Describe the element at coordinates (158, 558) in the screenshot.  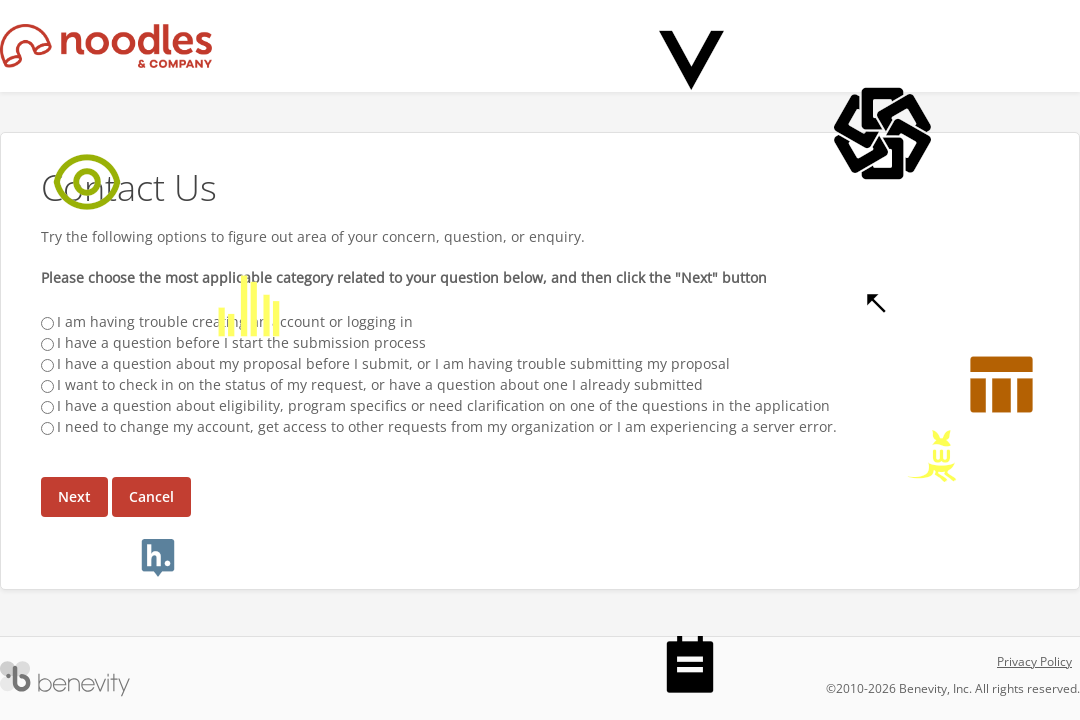
I see `open hypothesis annotation tool` at that location.